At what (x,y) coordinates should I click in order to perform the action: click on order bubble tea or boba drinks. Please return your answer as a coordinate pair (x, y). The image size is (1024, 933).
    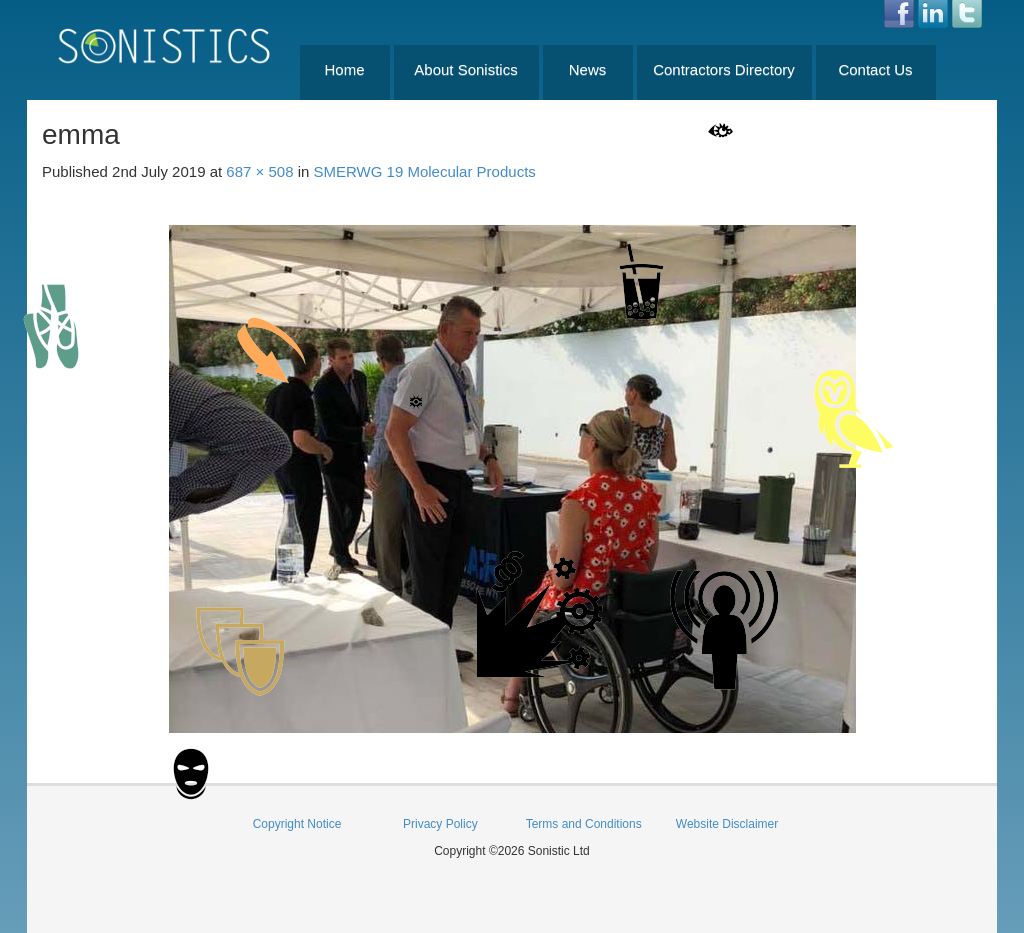
    Looking at the image, I should click on (641, 281).